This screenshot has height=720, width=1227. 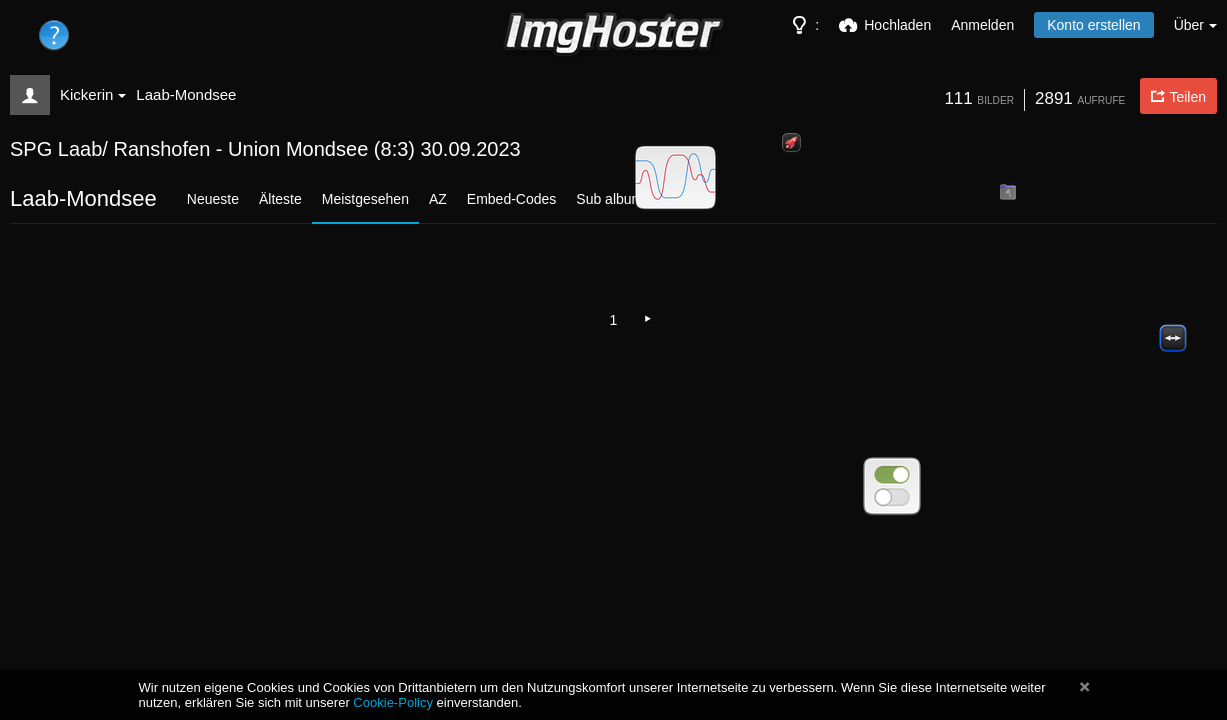 I want to click on open TeamViewer for remote desktop access, so click(x=1173, y=338).